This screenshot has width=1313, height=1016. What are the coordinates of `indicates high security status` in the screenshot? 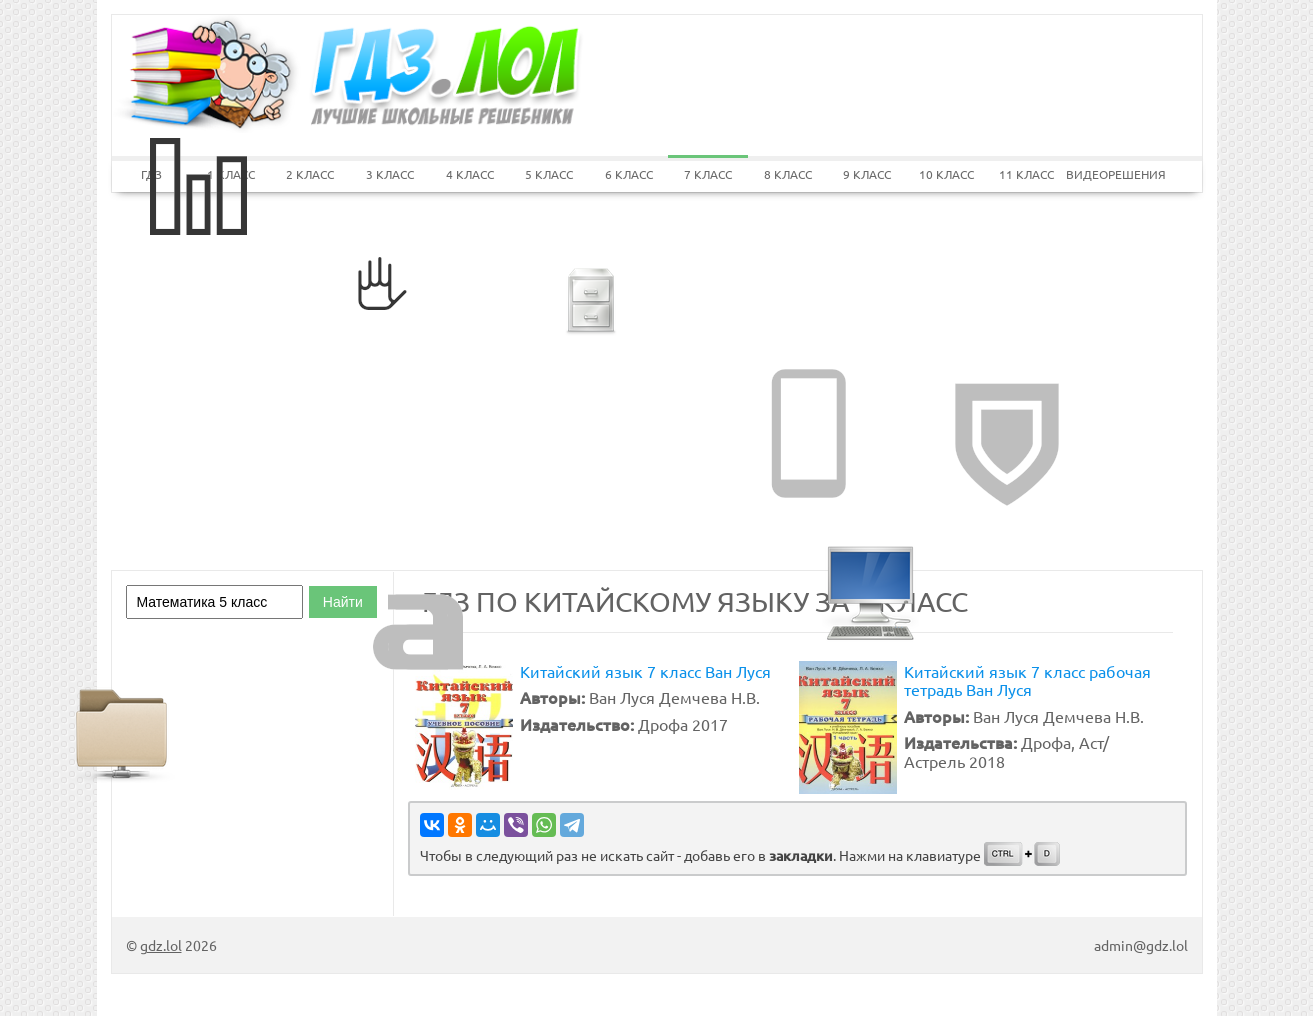 It's located at (1007, 444).